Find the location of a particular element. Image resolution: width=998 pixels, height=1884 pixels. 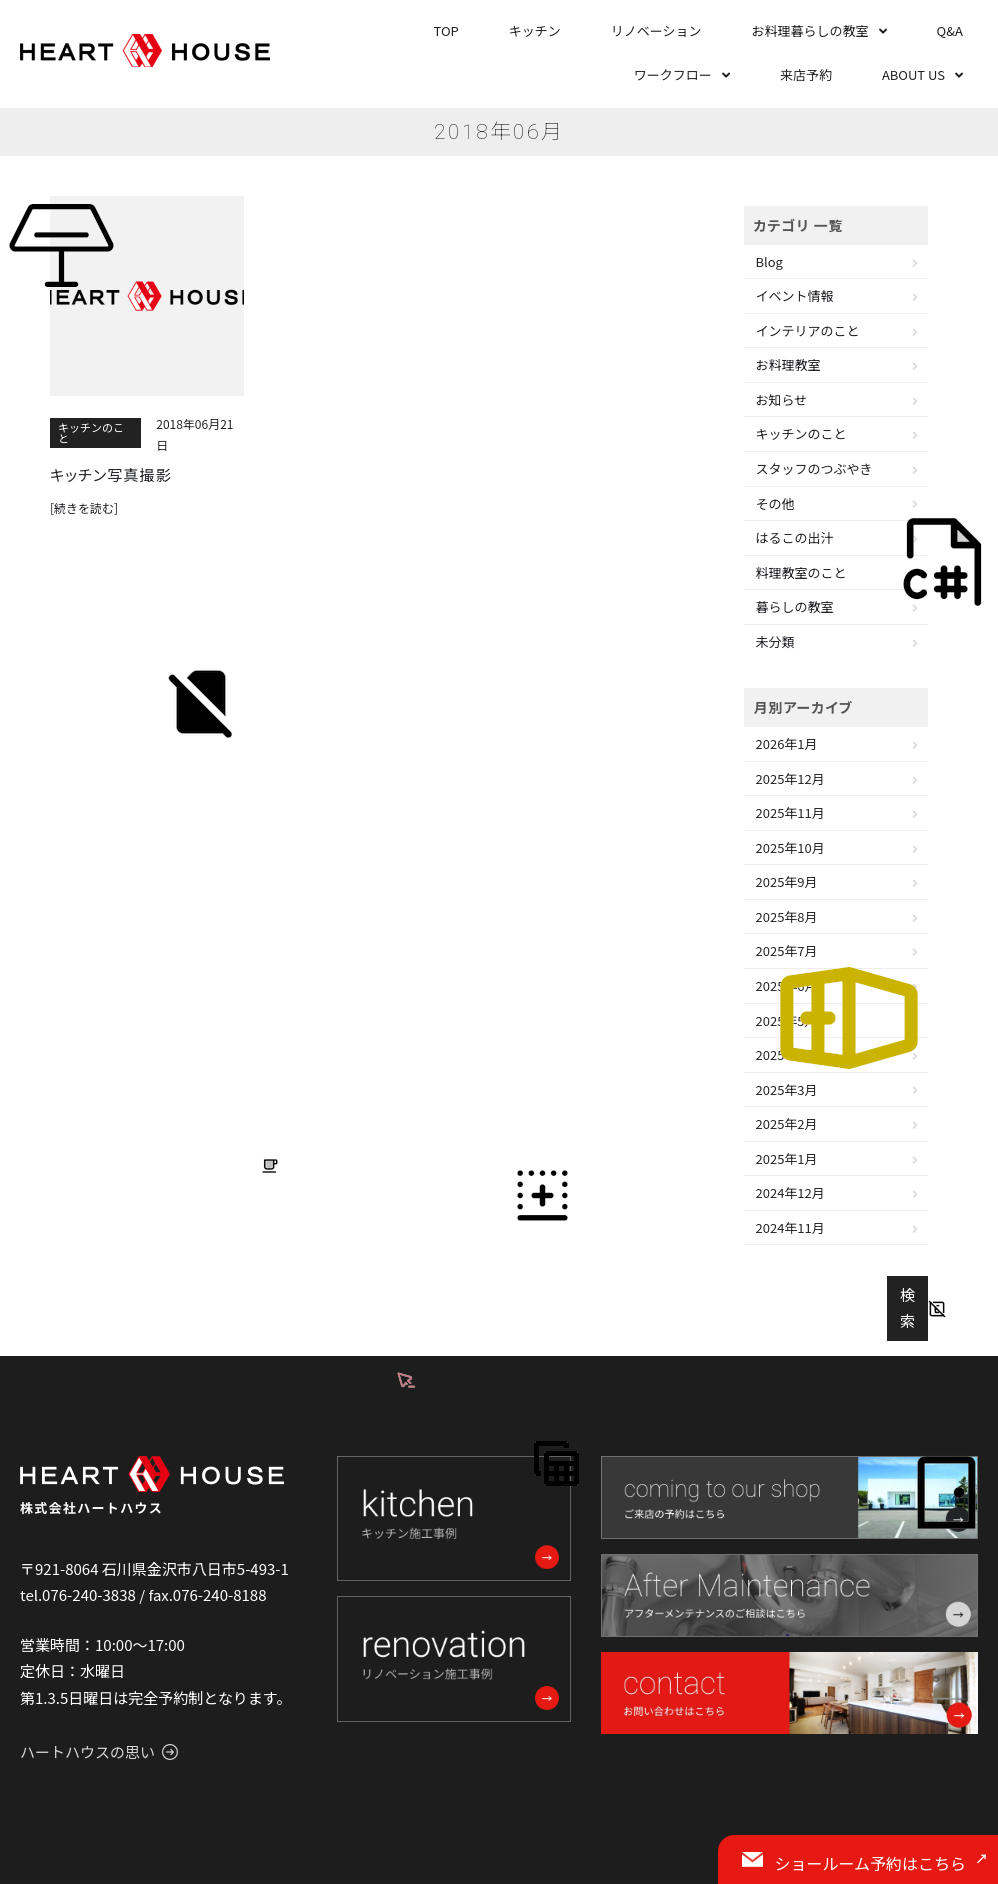

explicit content filter is enabled is located at coordinates (937, 1309).